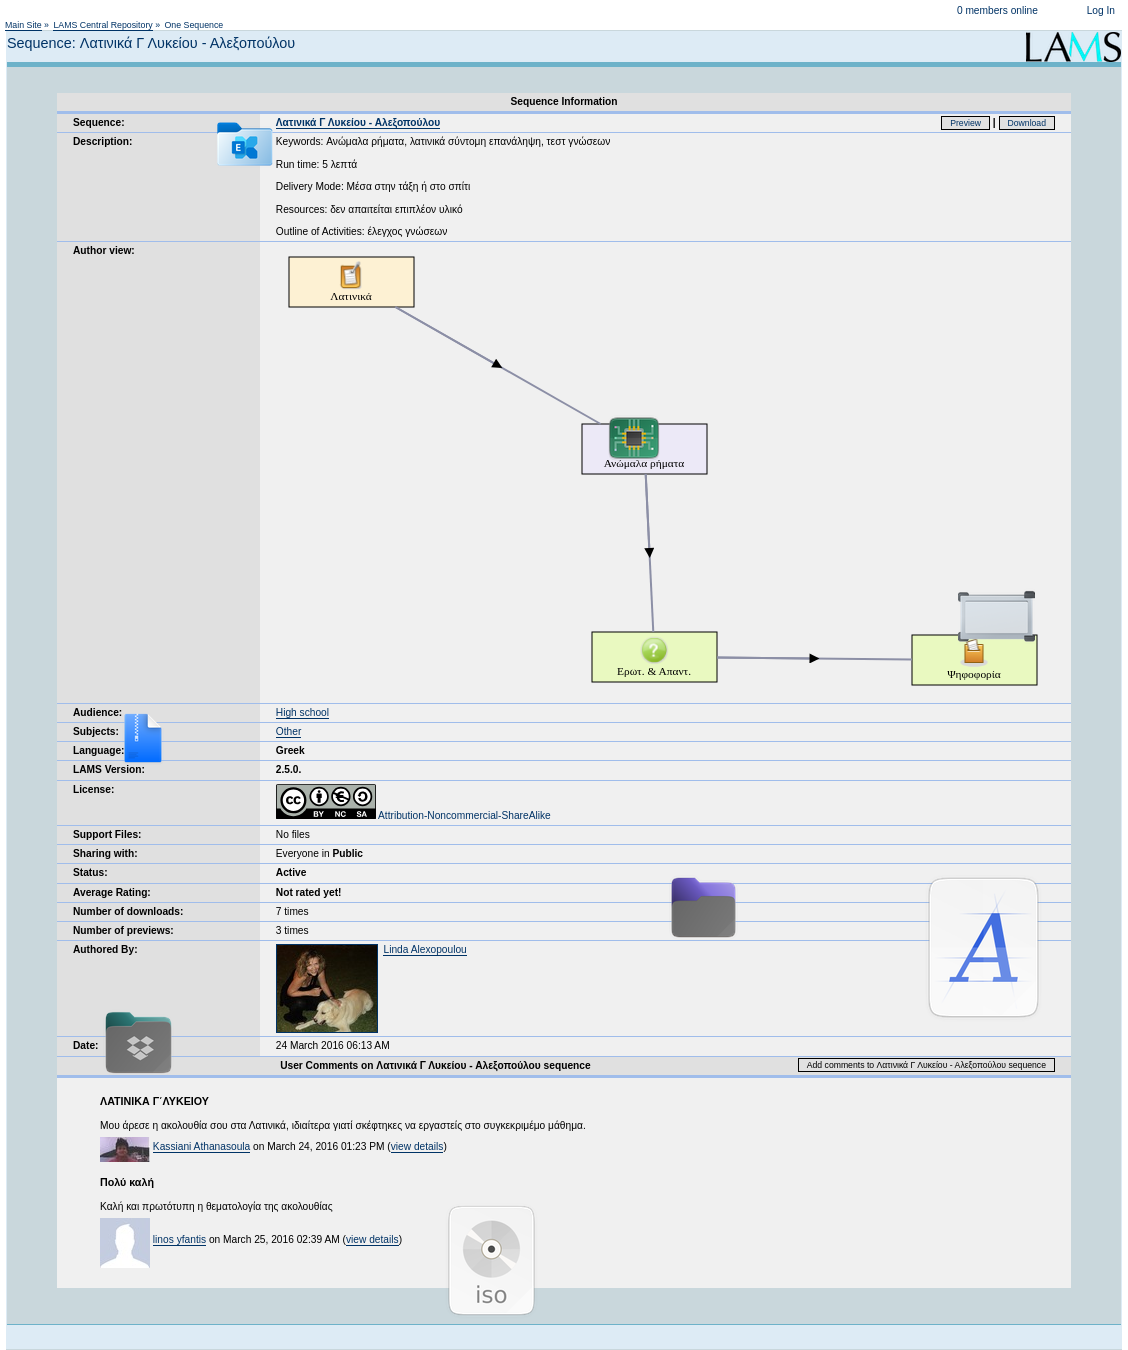  I want to click on open a font file, so click(983, 947).